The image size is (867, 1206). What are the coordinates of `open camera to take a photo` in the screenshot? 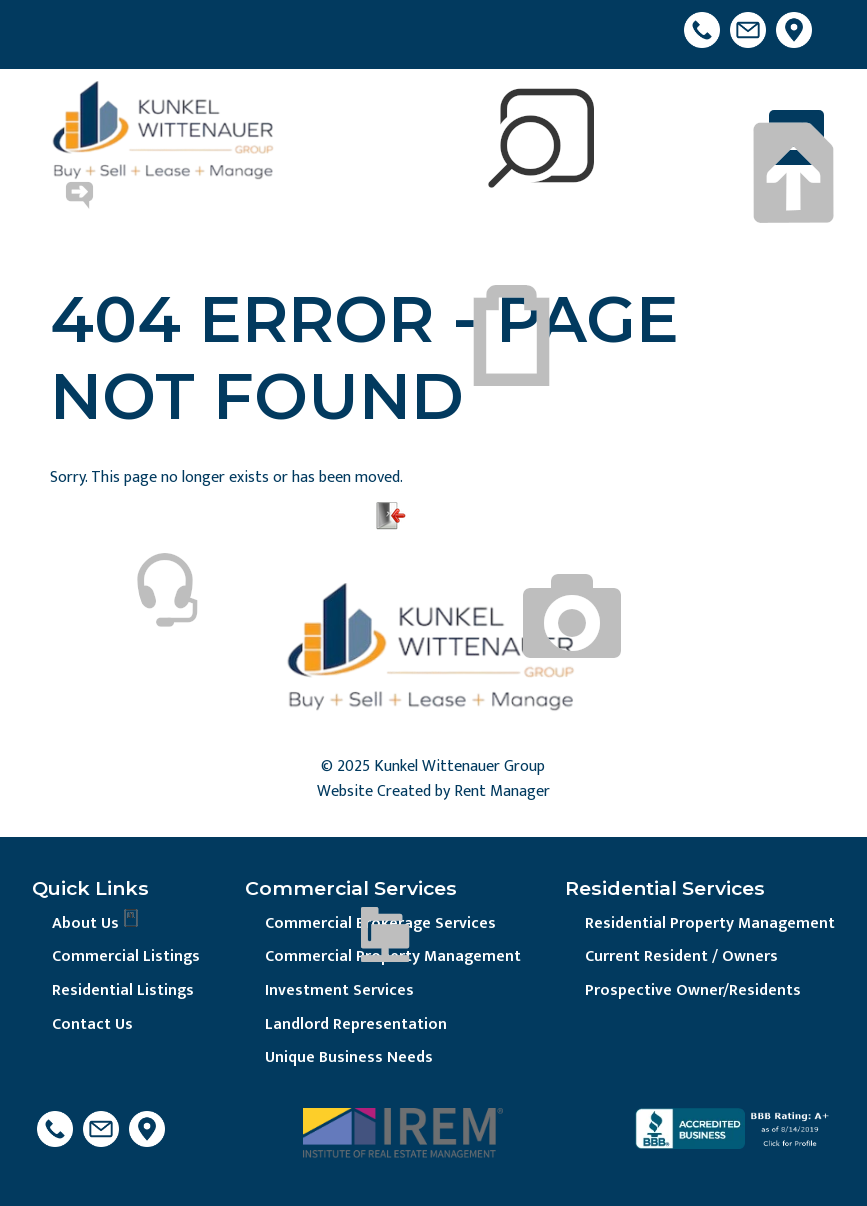 It's located at (572, 616).